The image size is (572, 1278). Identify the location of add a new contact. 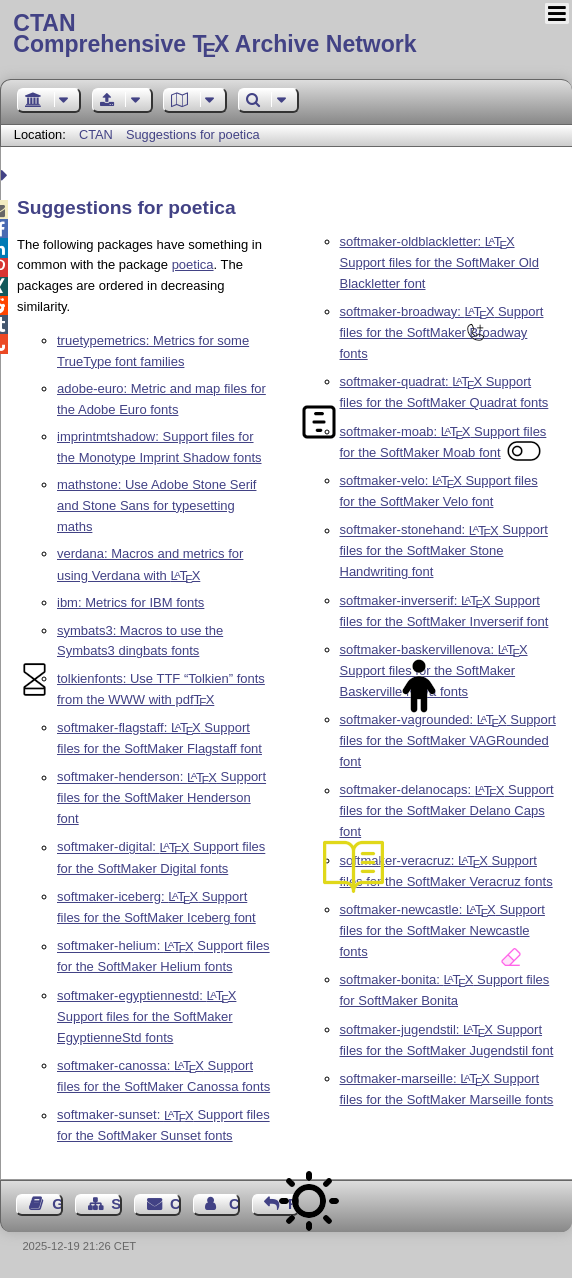
(476, 332).